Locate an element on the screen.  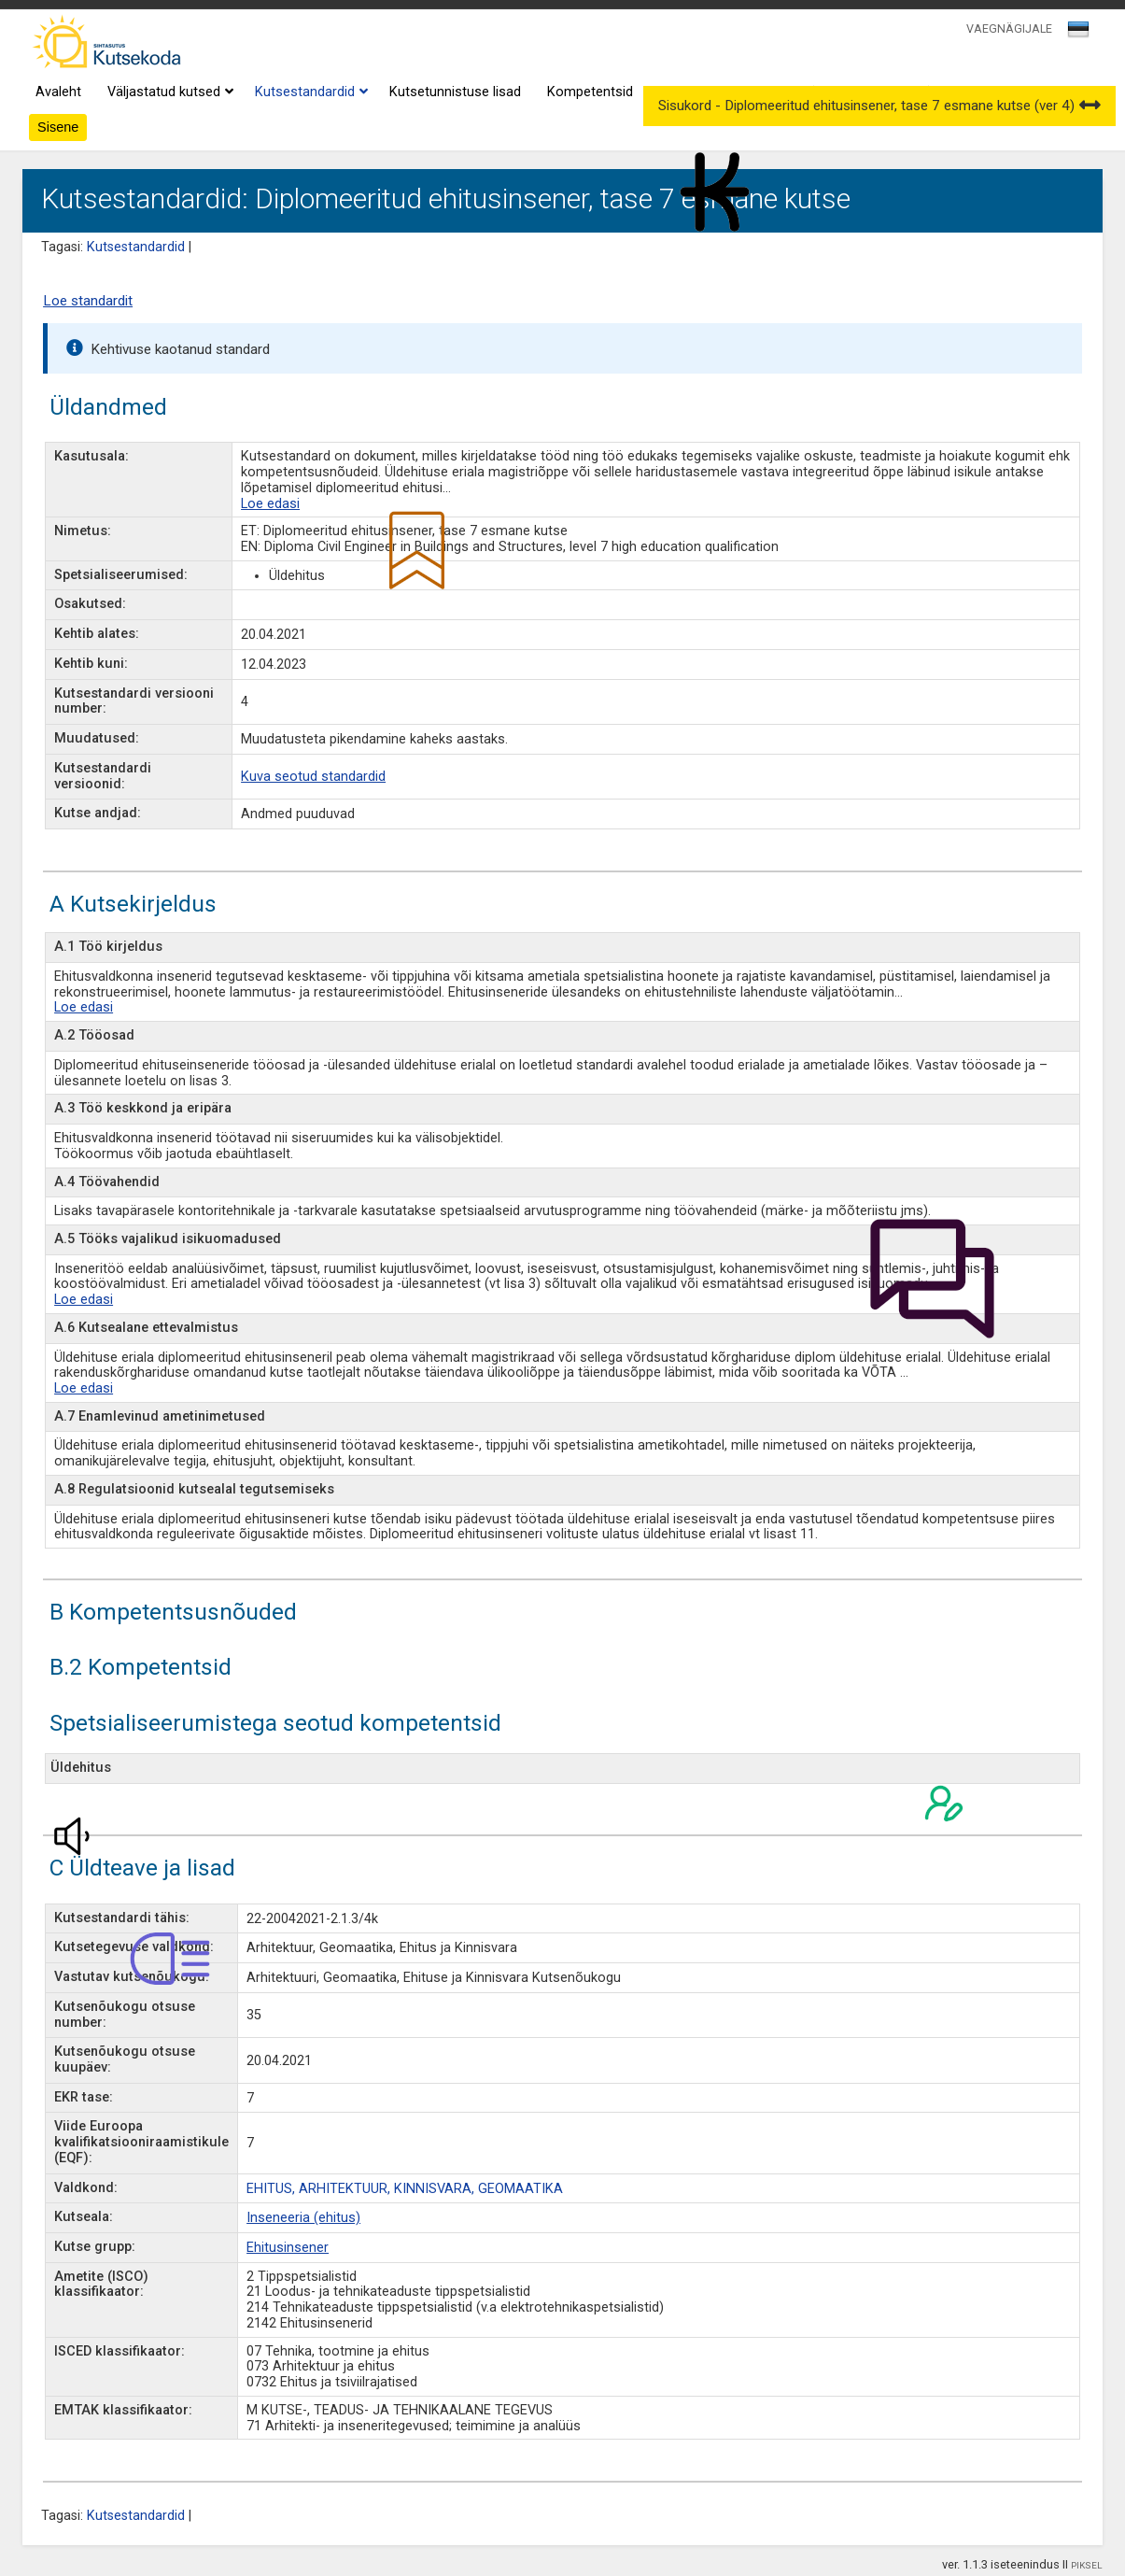
adjust volume to low level is located at coordinates (75, 1836).